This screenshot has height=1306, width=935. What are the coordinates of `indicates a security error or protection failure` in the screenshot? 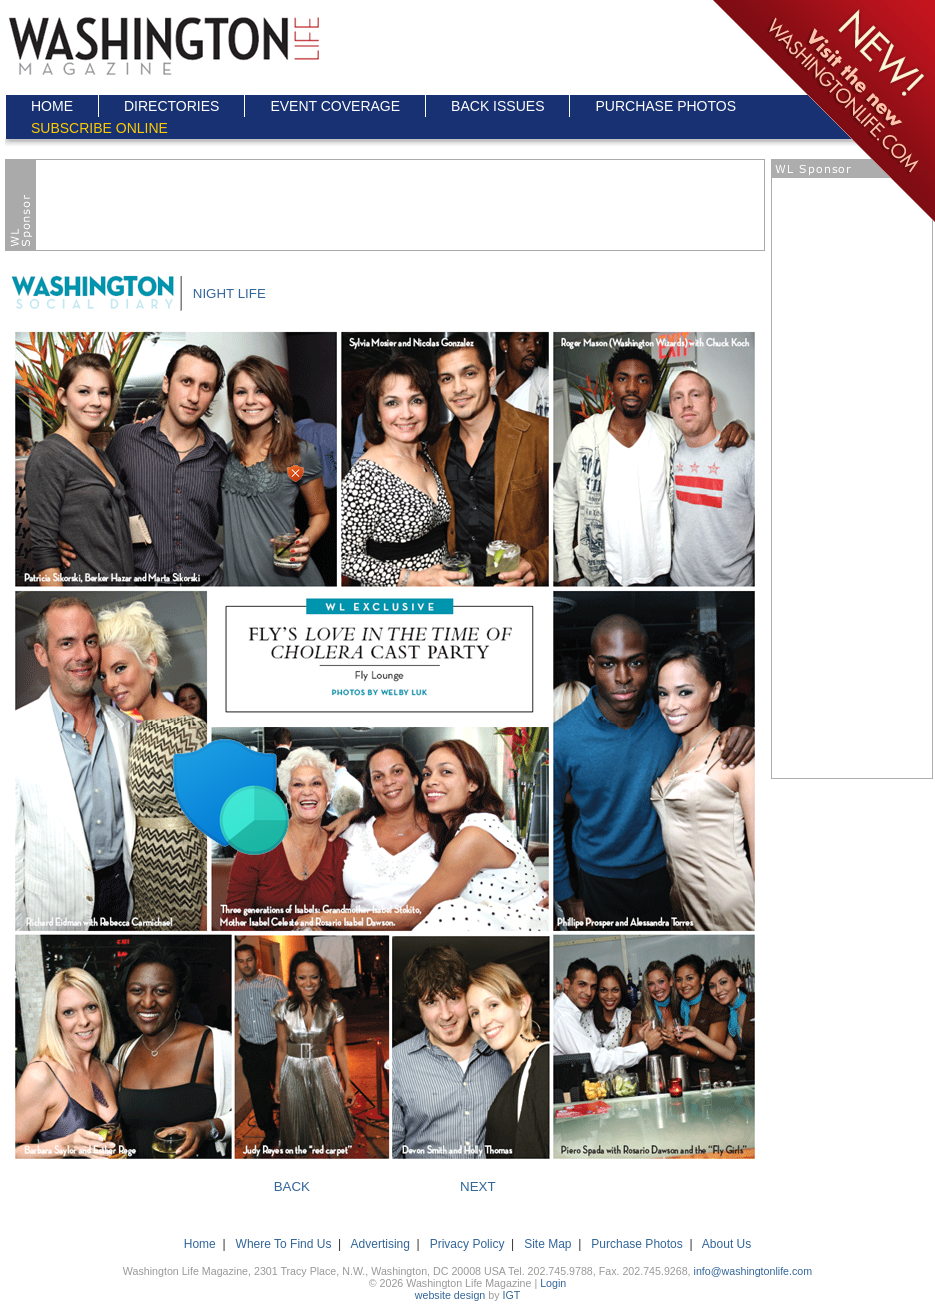 It's located at (295, 473).